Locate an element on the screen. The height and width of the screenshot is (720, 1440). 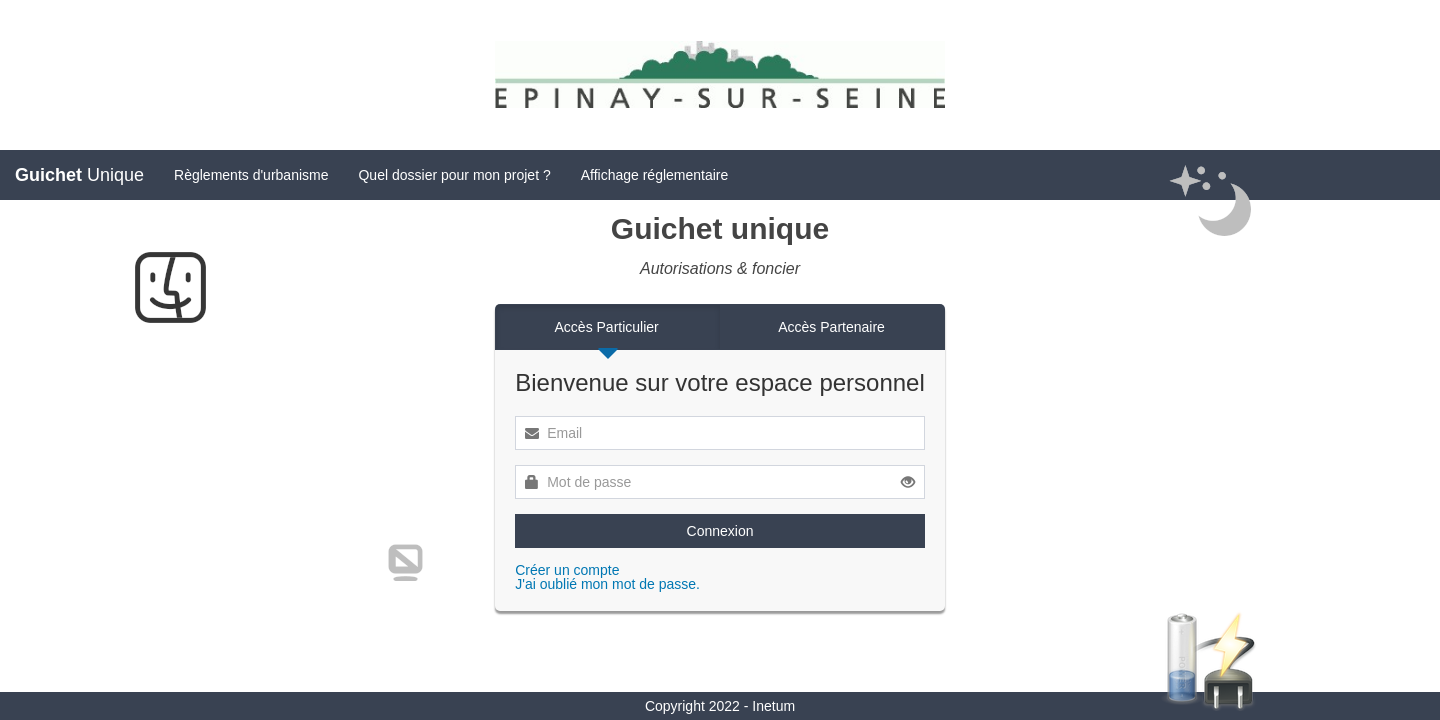
indicates battery is low but currently charging is located at coordinates (1206, 660).